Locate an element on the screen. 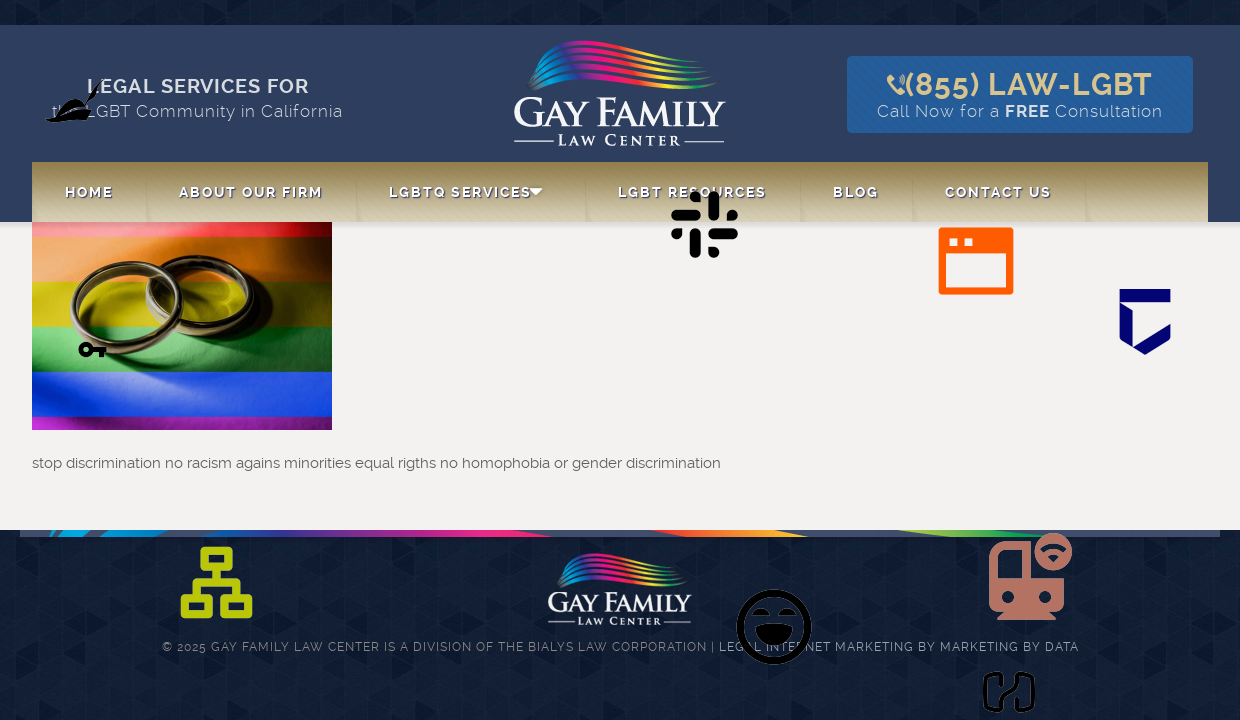  indicates wifi availability on subway or transit is located at coordinates (1026, 578).